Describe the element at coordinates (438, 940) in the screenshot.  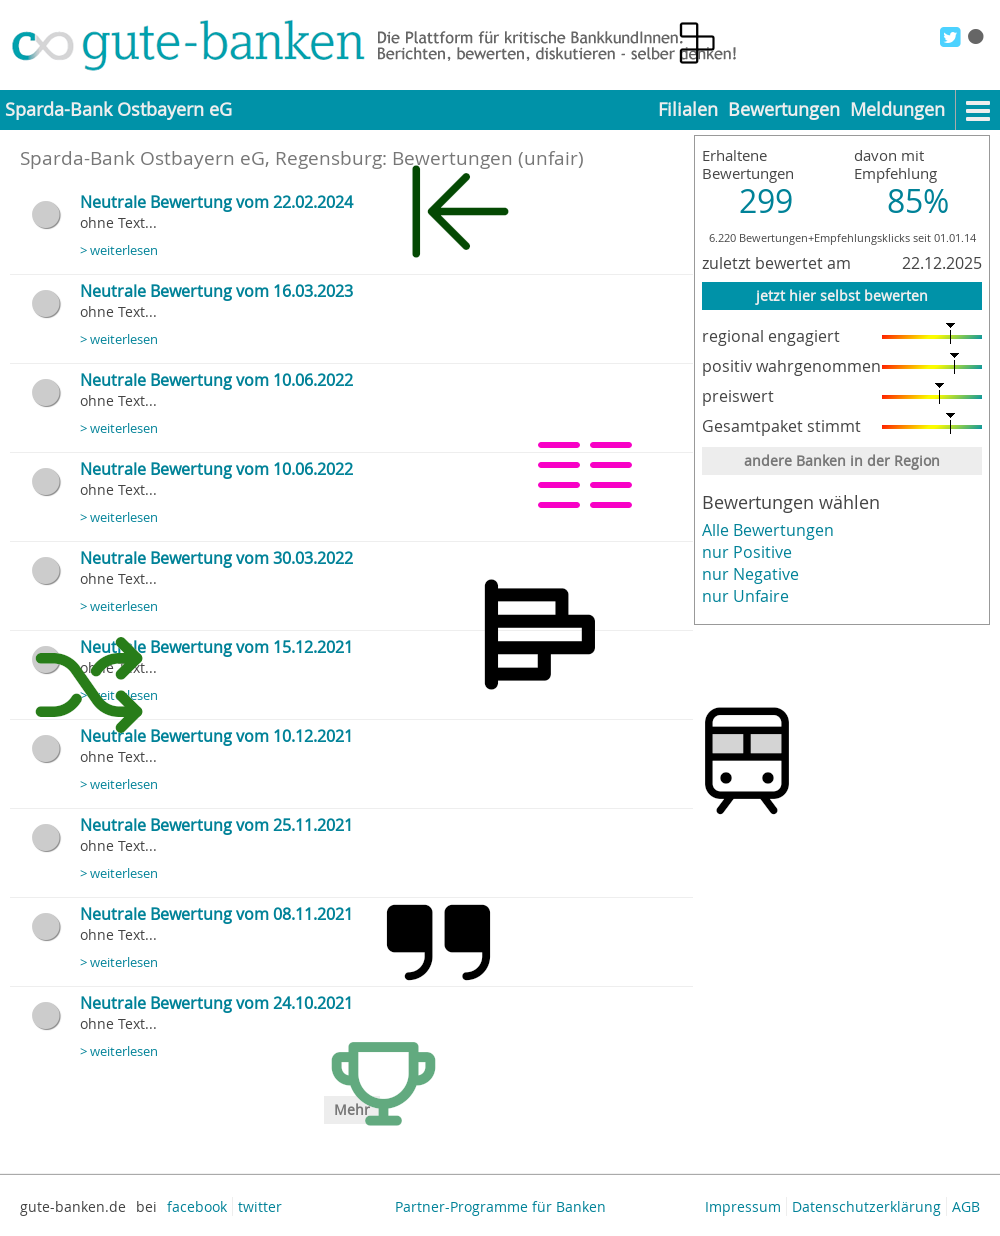
I see `view or add a quote` at that location.